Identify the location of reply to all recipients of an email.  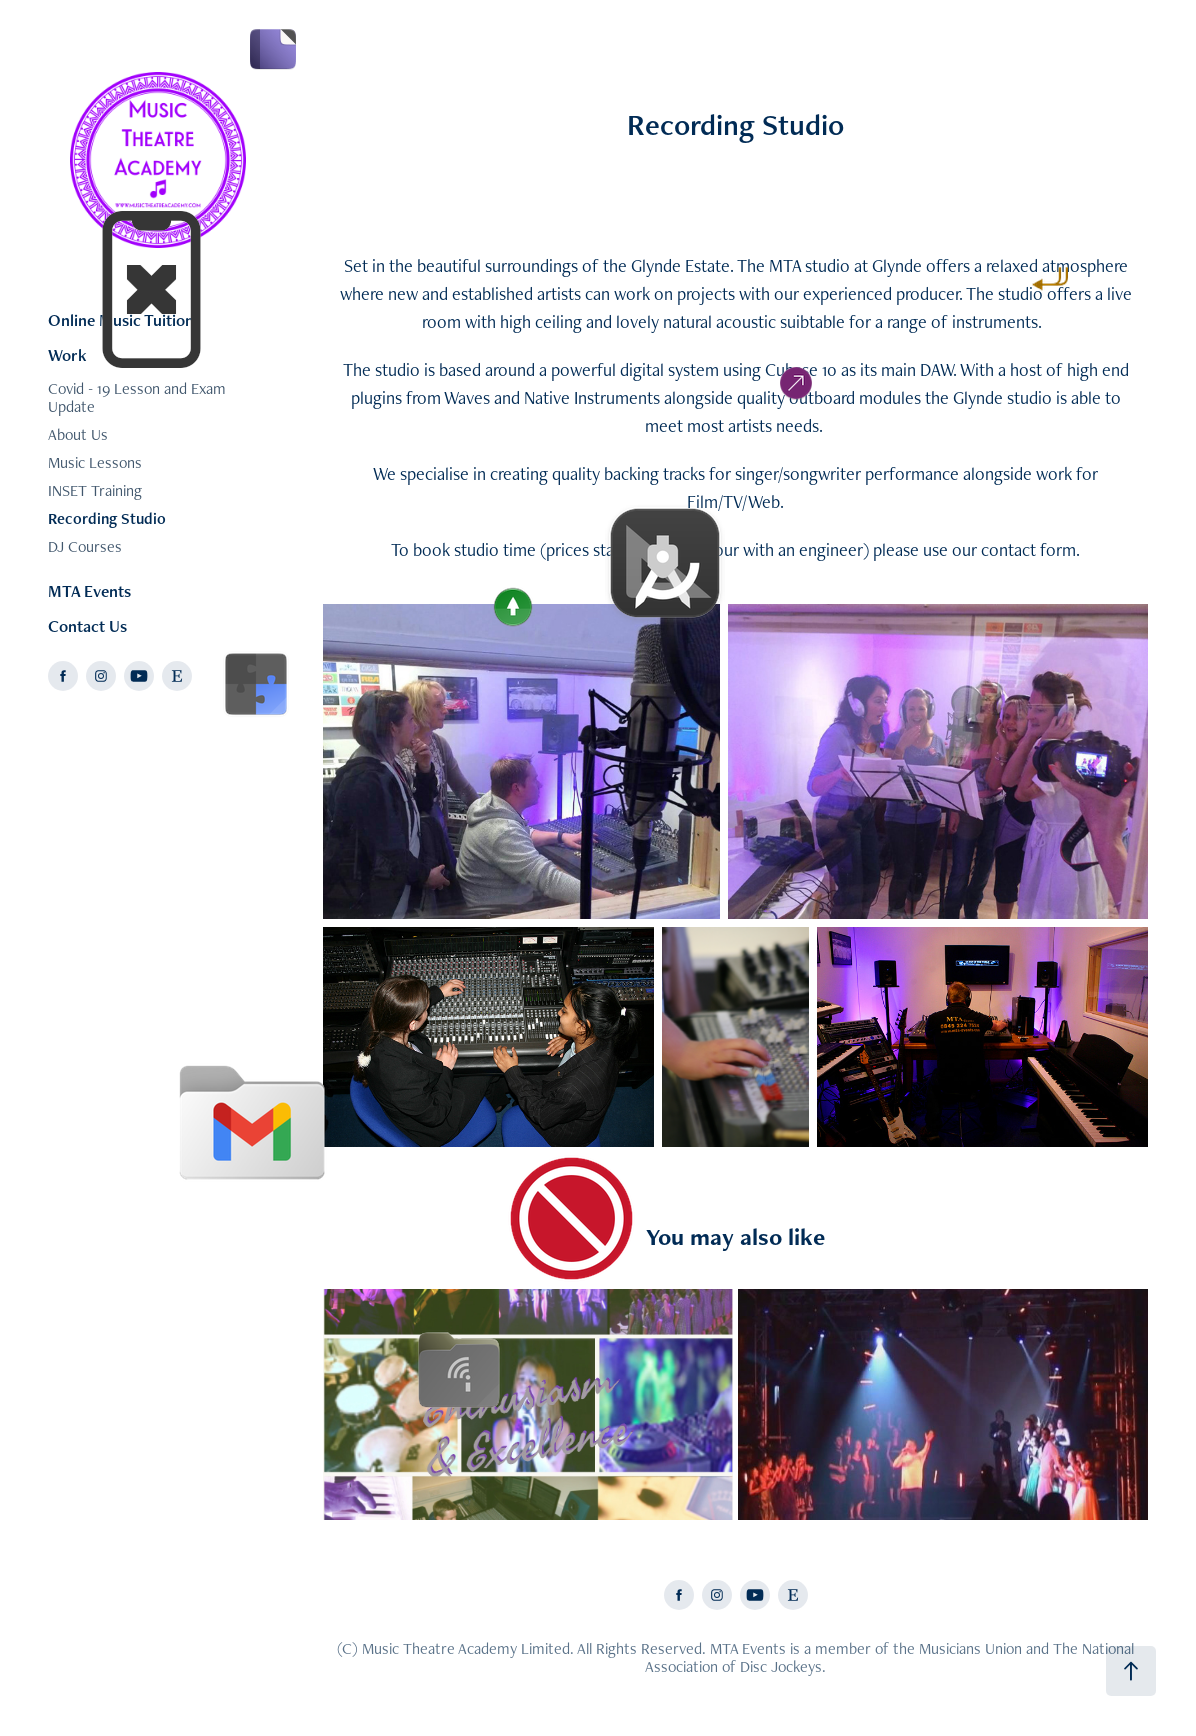
(1049, 276).